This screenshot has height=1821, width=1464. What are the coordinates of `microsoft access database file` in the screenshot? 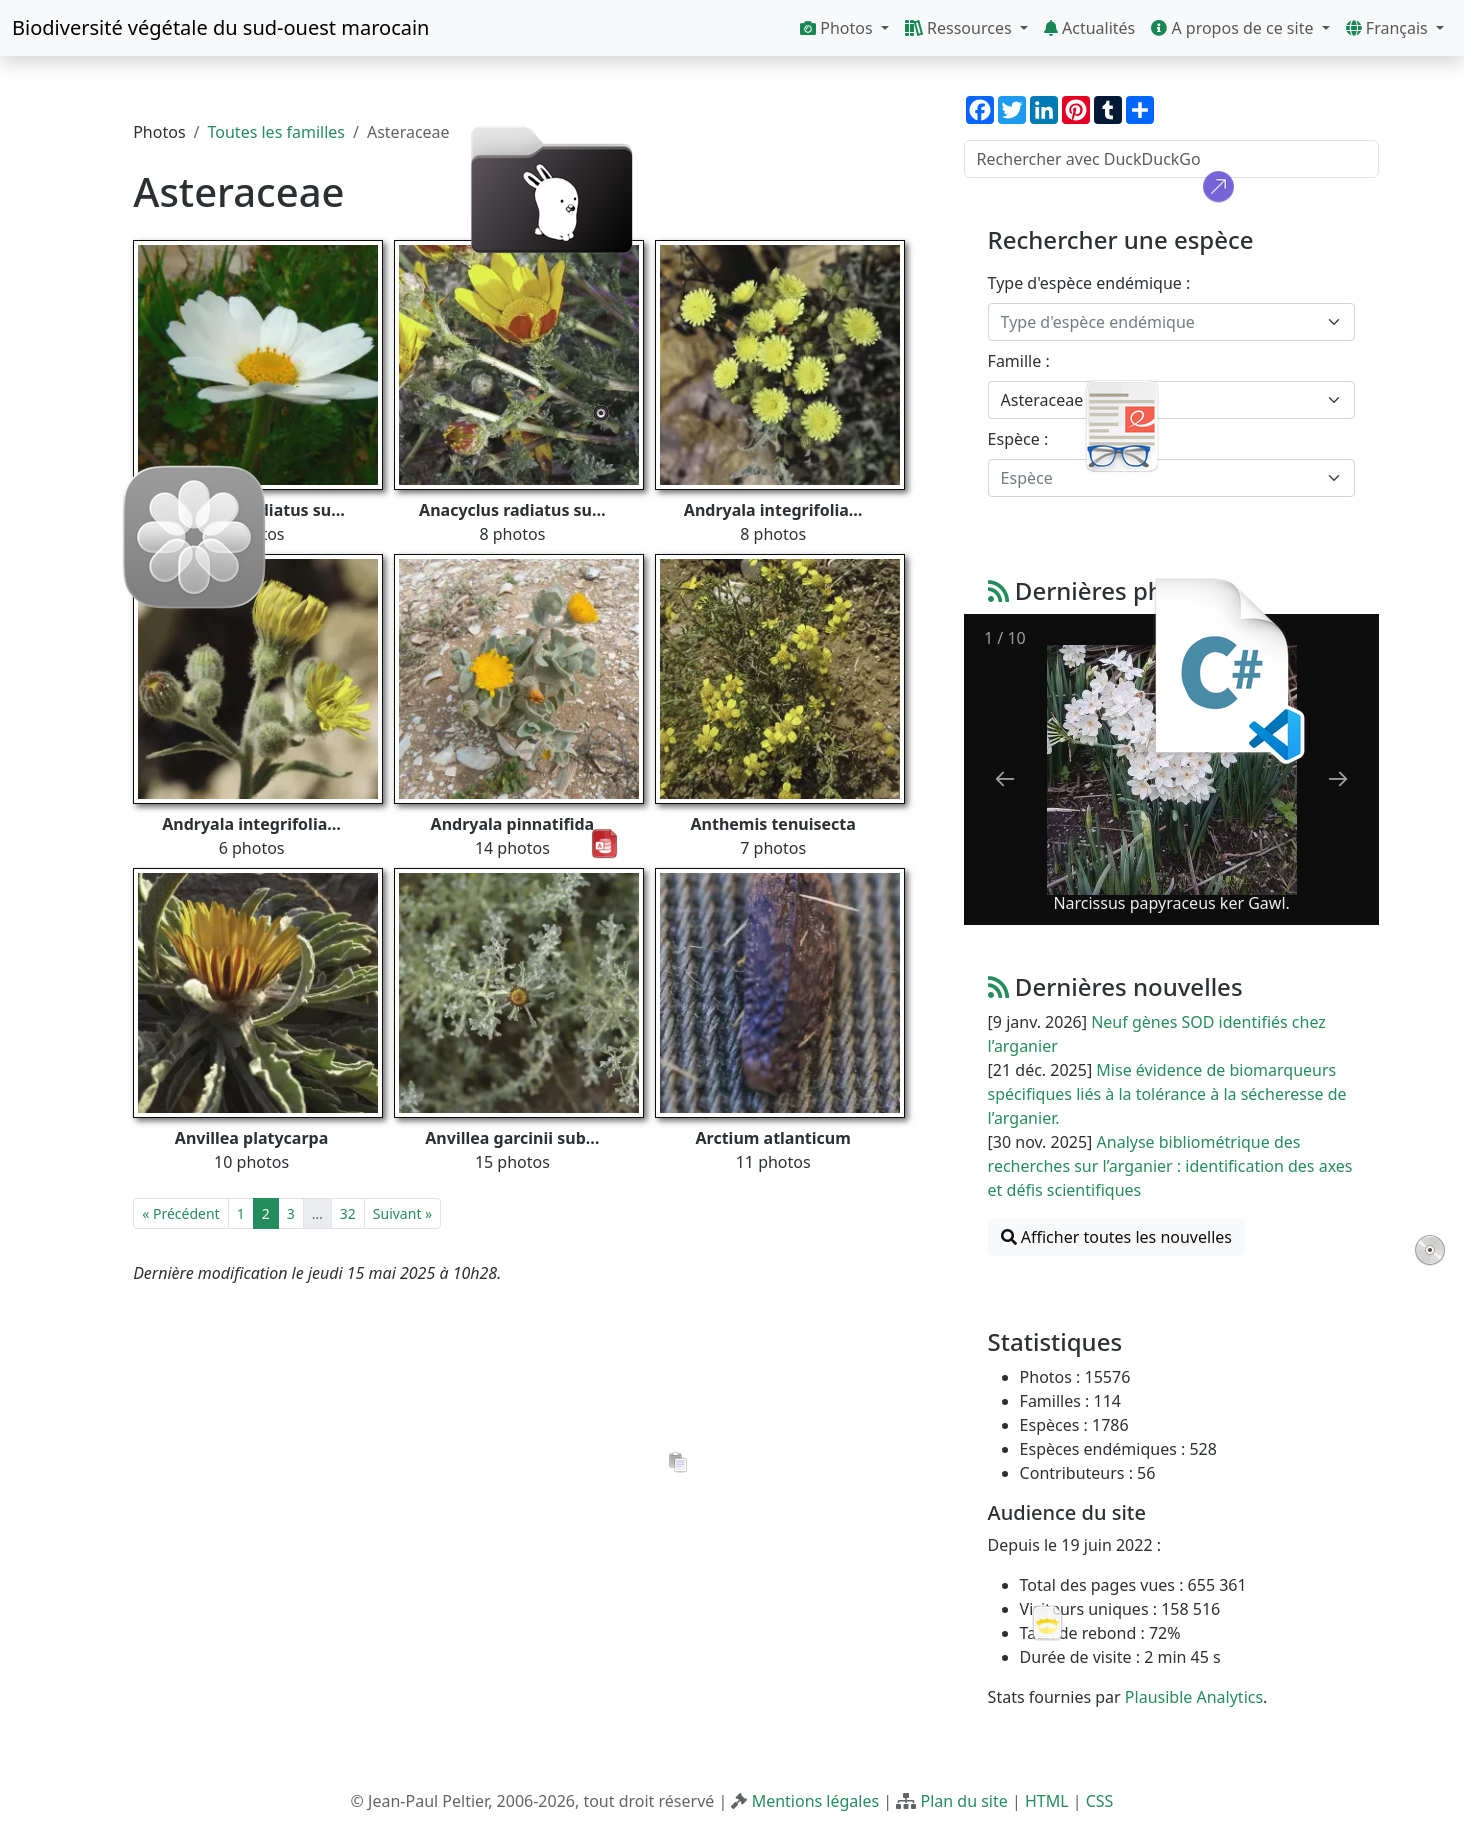 It's located at (604, 843).